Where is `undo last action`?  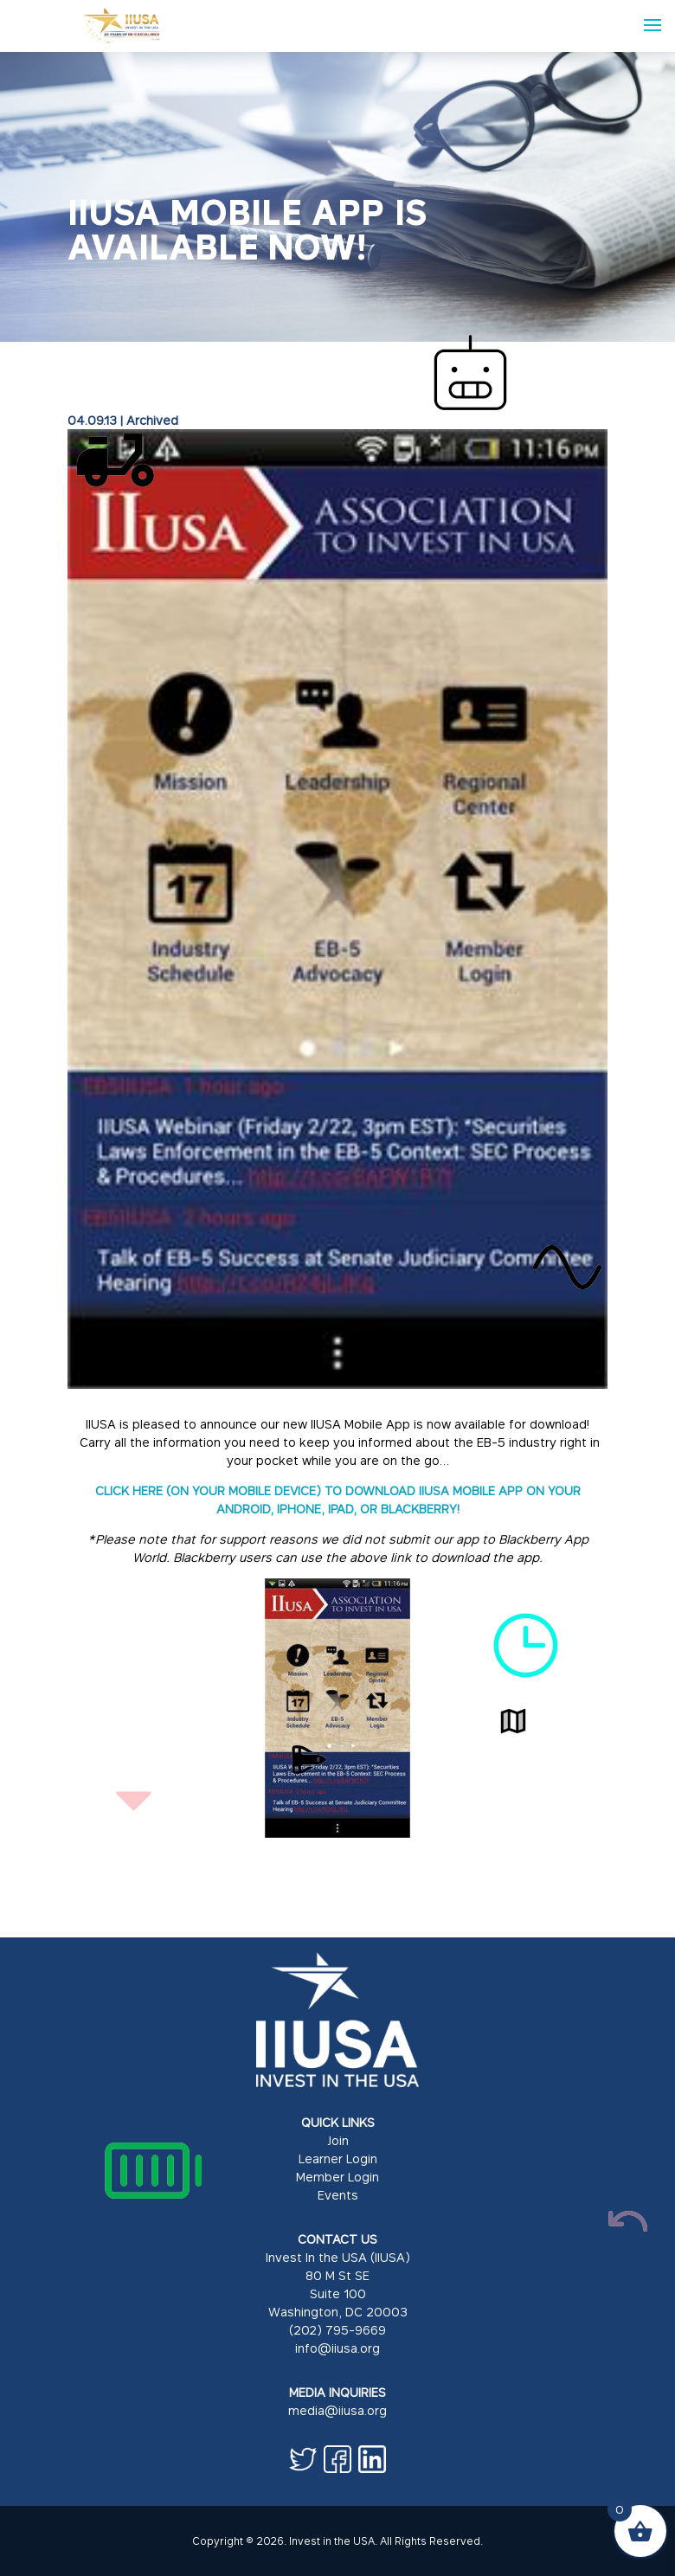 undo last action is located at coordinates (628, 2219).